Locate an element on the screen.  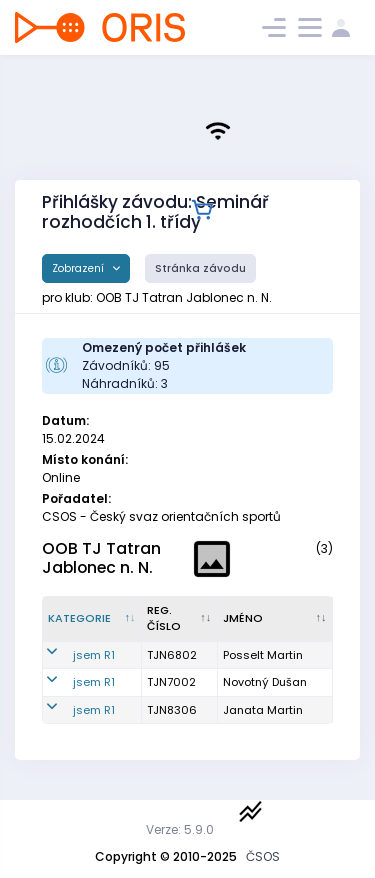
view image or photo is located at coordinates (212, 559).